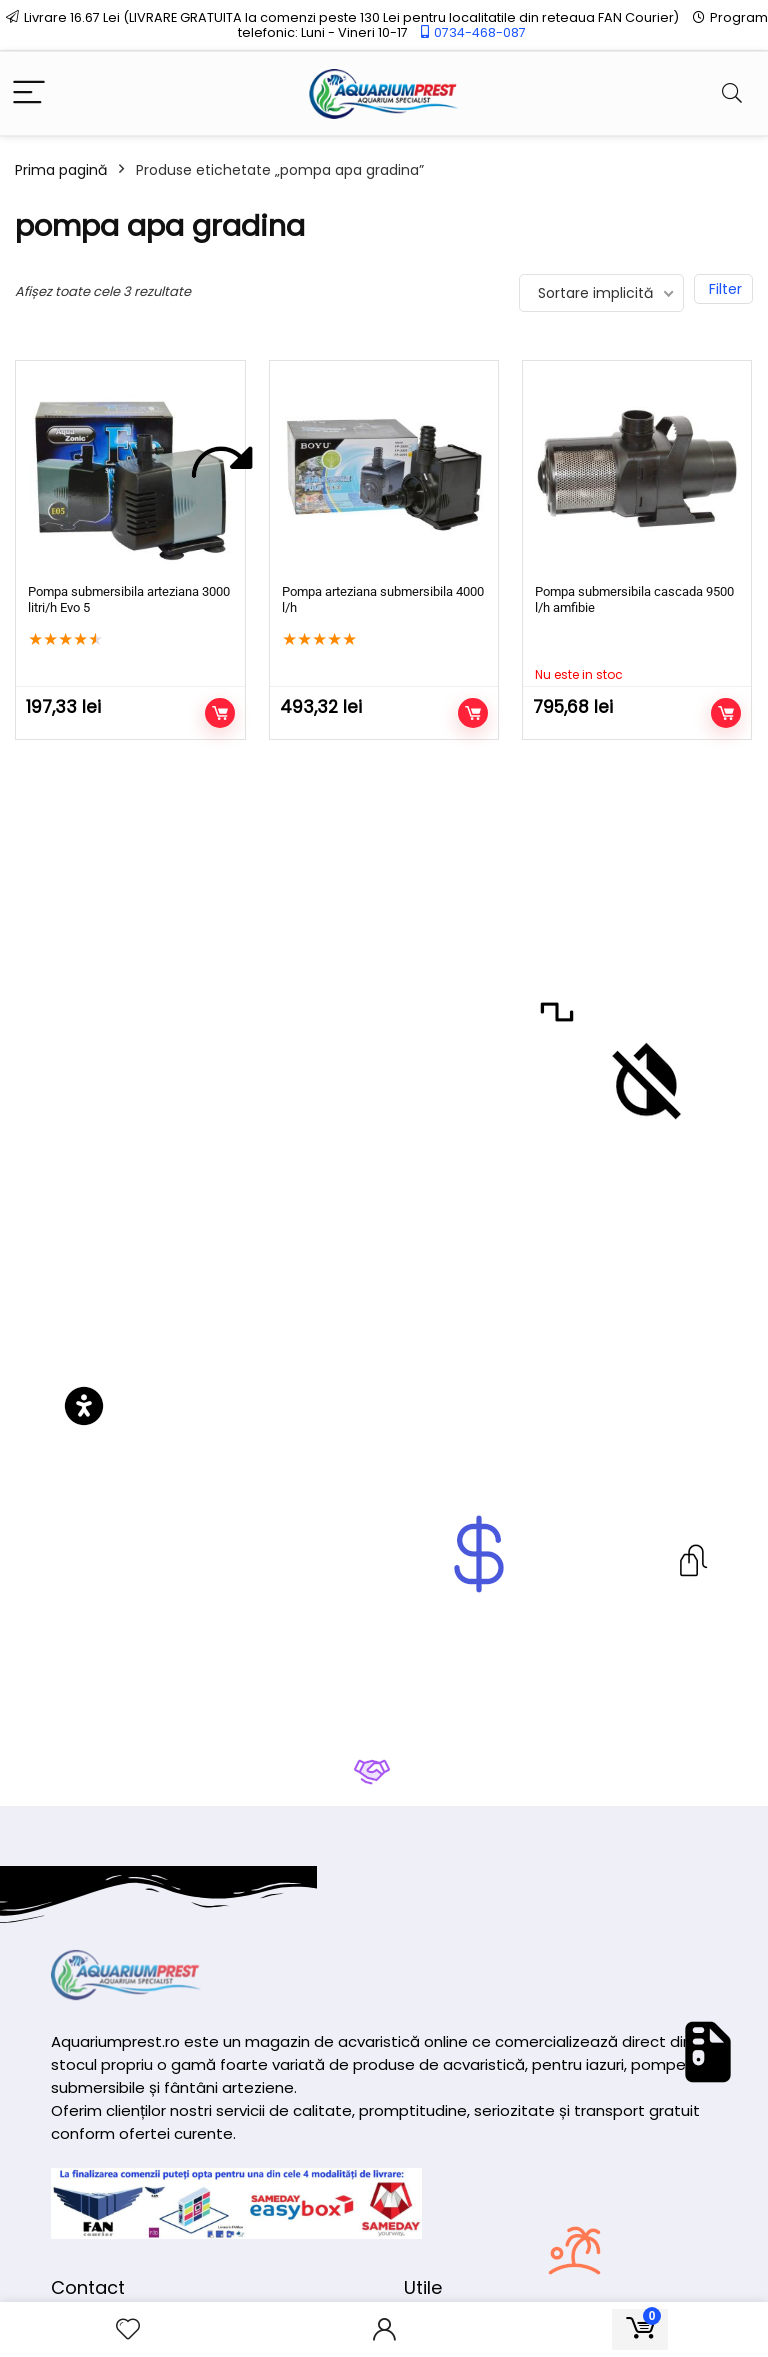 The width and height of the screenshot is (768, 2357). Describe the element at coordinates (372, 1771) in the screenshot. I see `indicates a partnership or collaboration feature` at that location.